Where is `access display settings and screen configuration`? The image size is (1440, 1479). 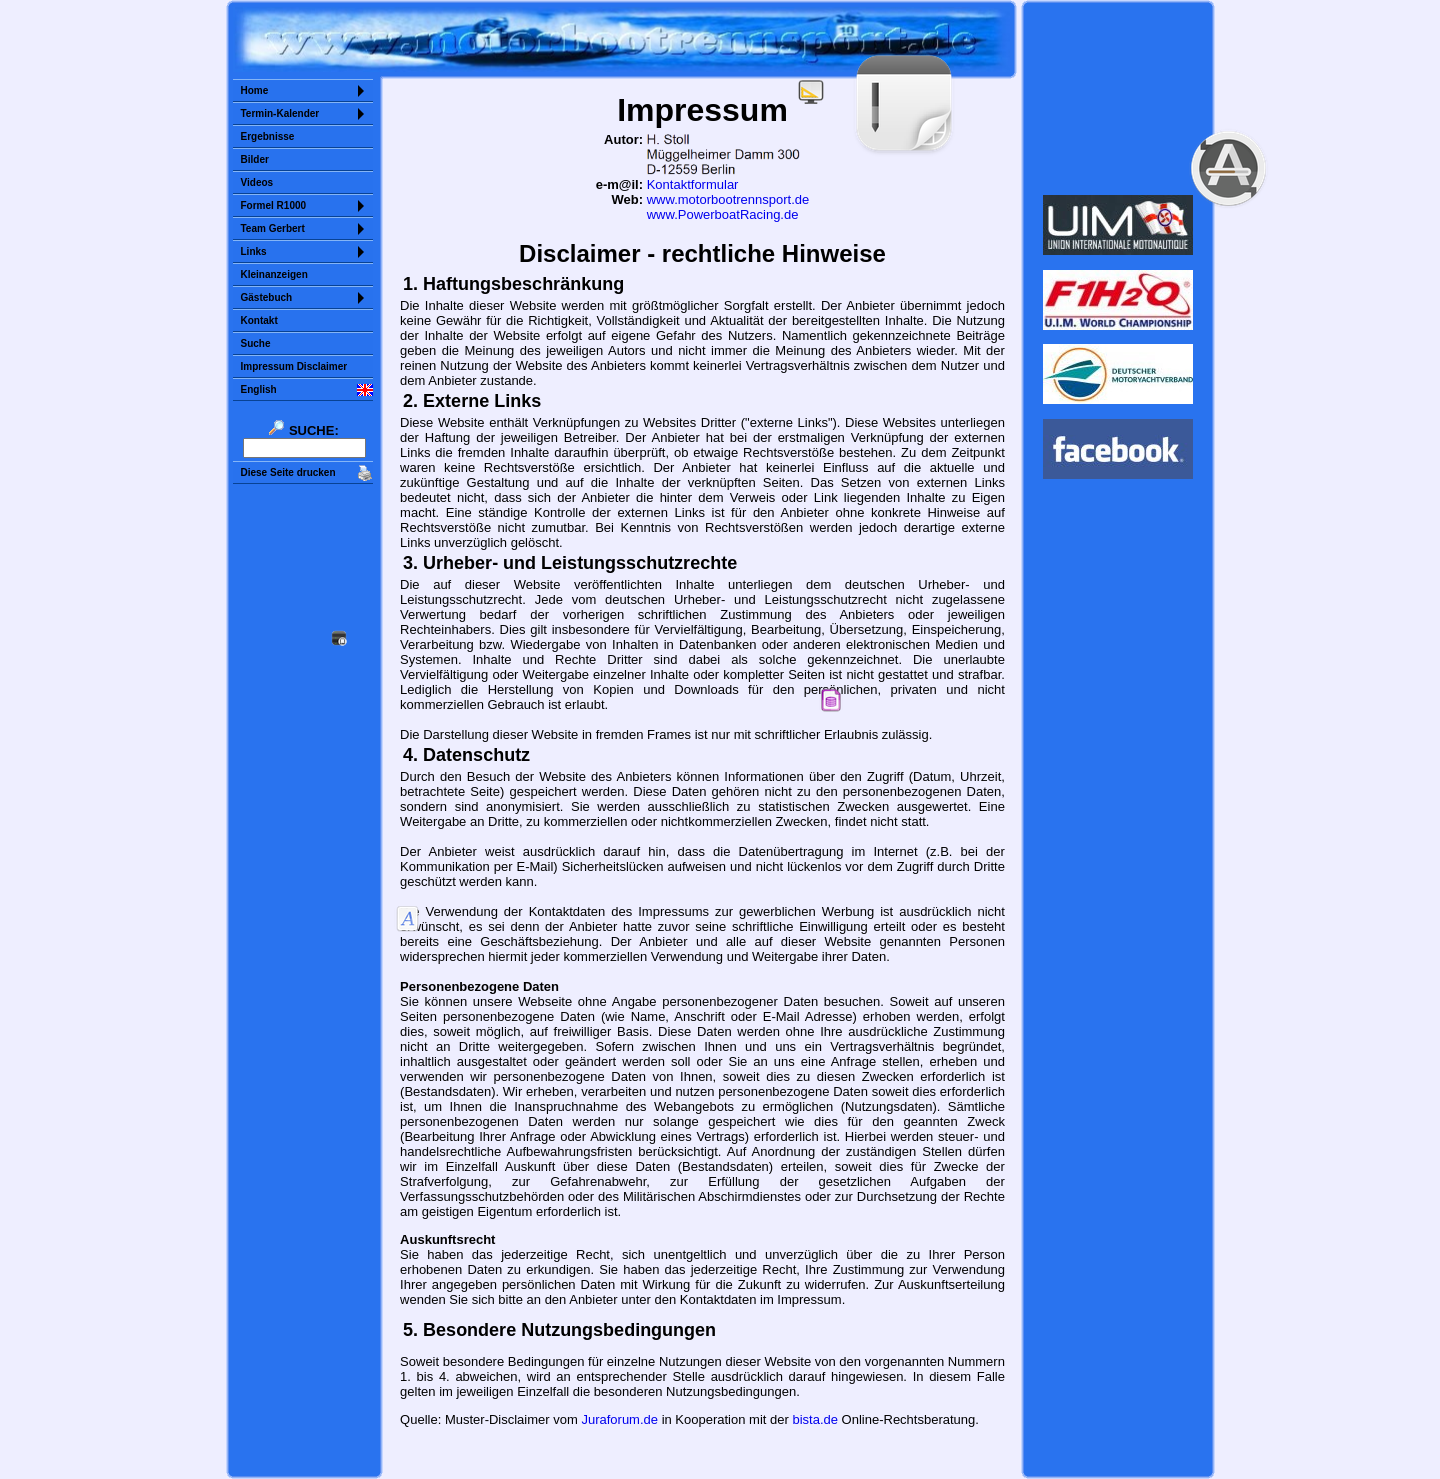 access display settings and screen configuration is located at coordinates (811, 92).